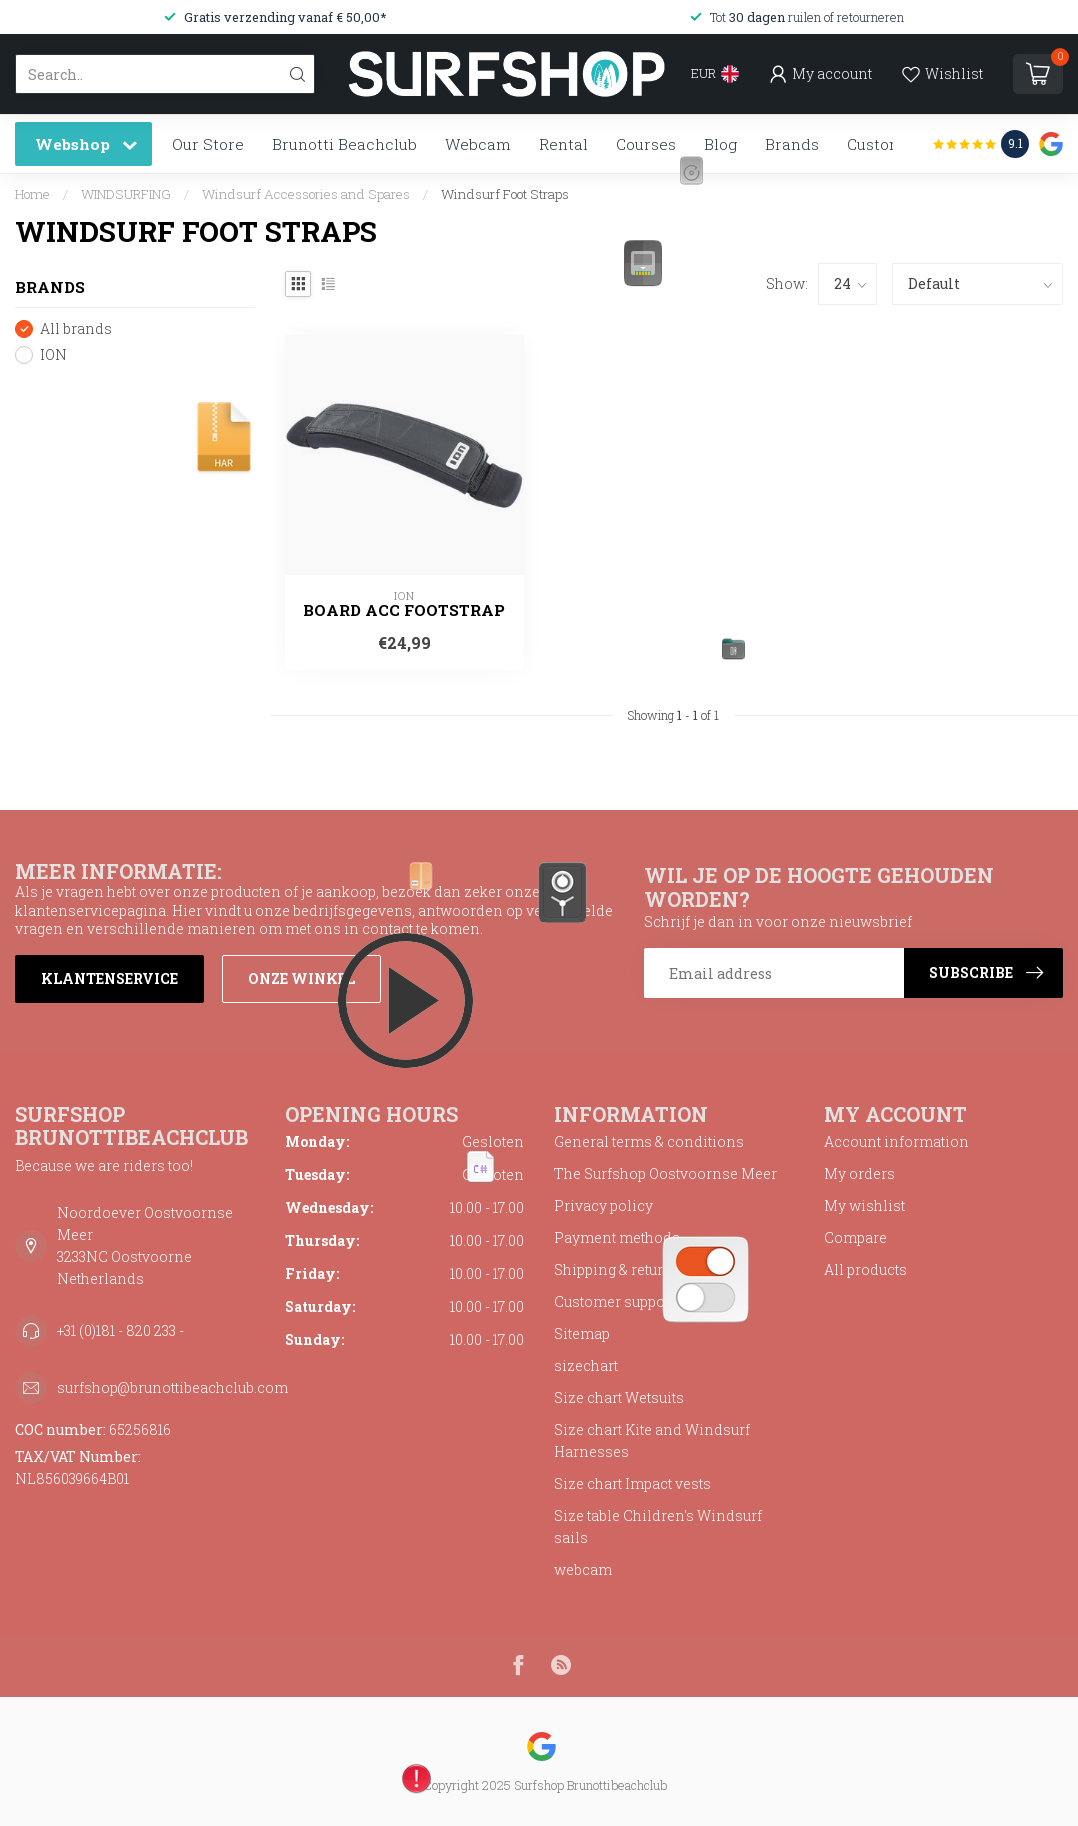 The height and width of the screenshot is (1826, 1078). I want to click on access your templates folder, so click(733, 648).